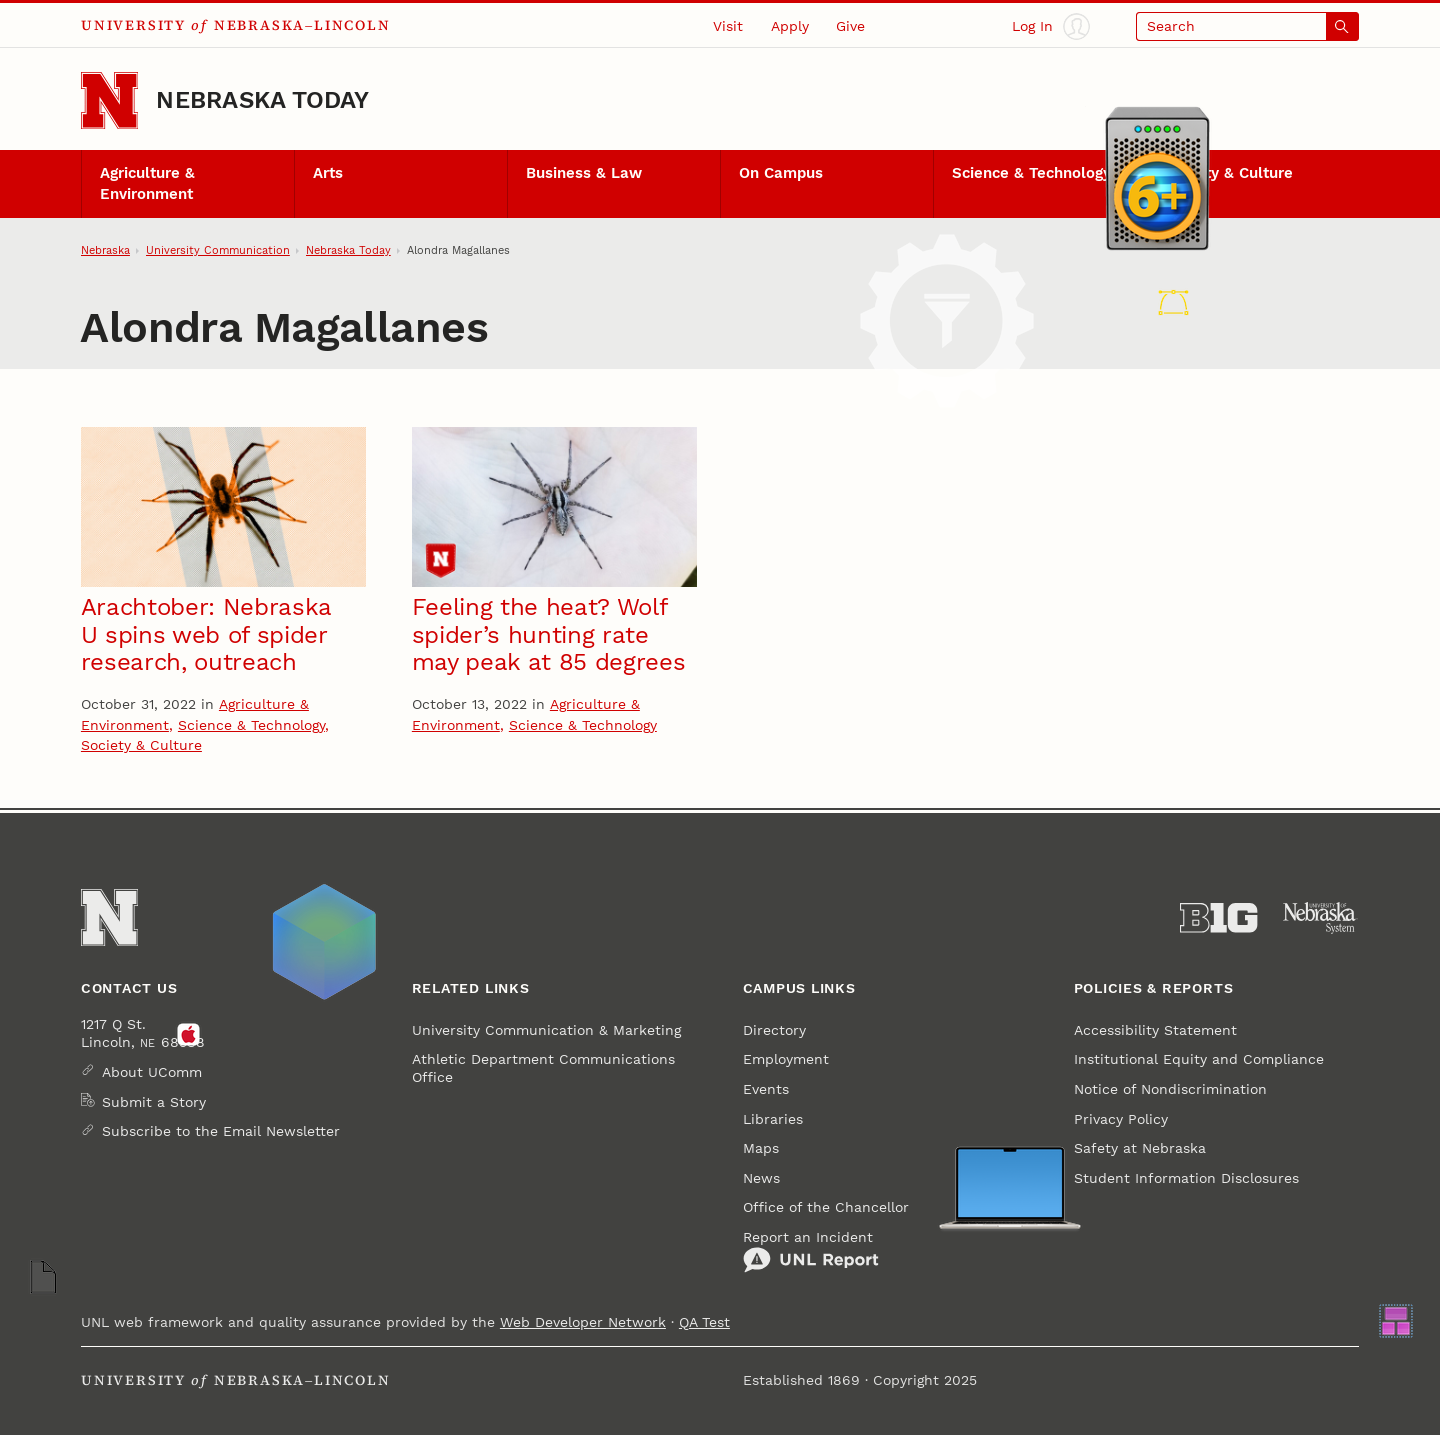 This screenshot has width=1440, height=1435. I want to click on represents this macbook air device in system settings, so click(1010, 1176).